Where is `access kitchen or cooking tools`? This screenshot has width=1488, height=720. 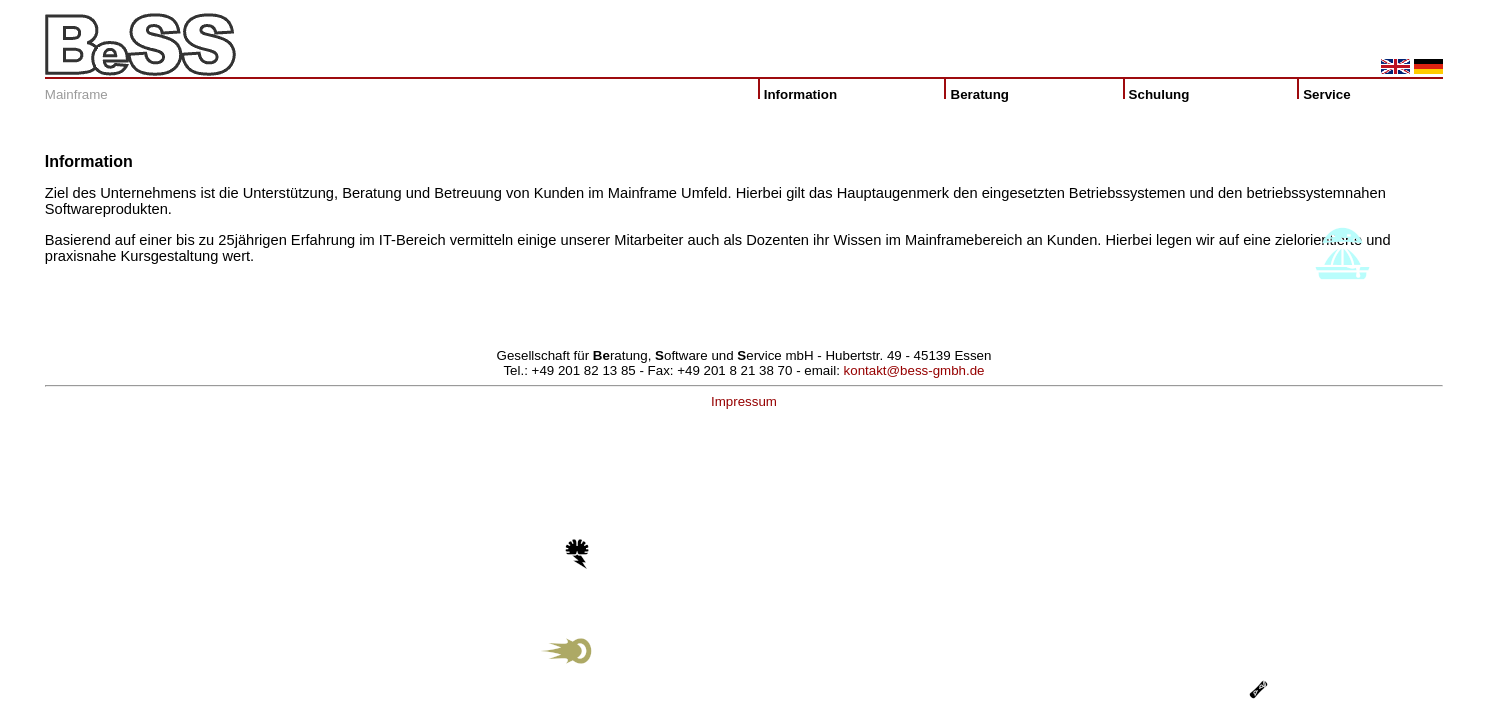 access kitchen or cooking tools is located at coordinates (1342, 253).